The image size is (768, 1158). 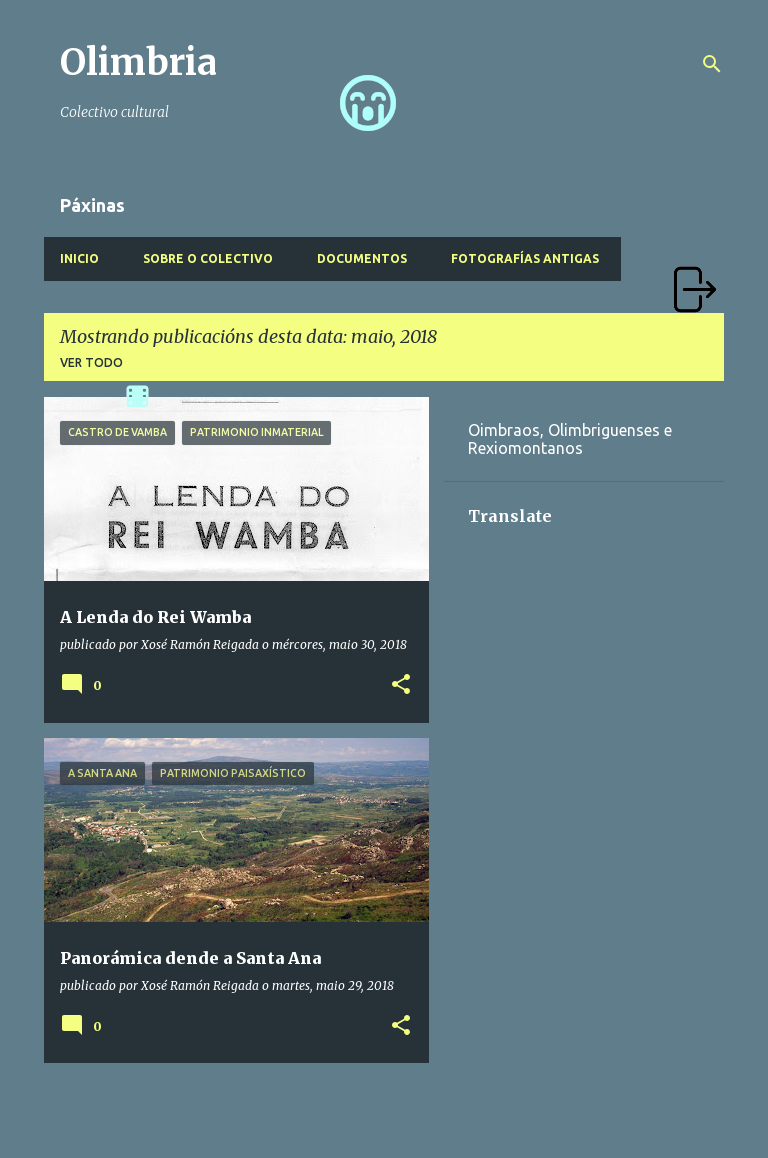 What do you see at coordinates (368, 103) in the screenshot?
I see `indicates a sad or crying emotional state` at bounding box center [368, 103].